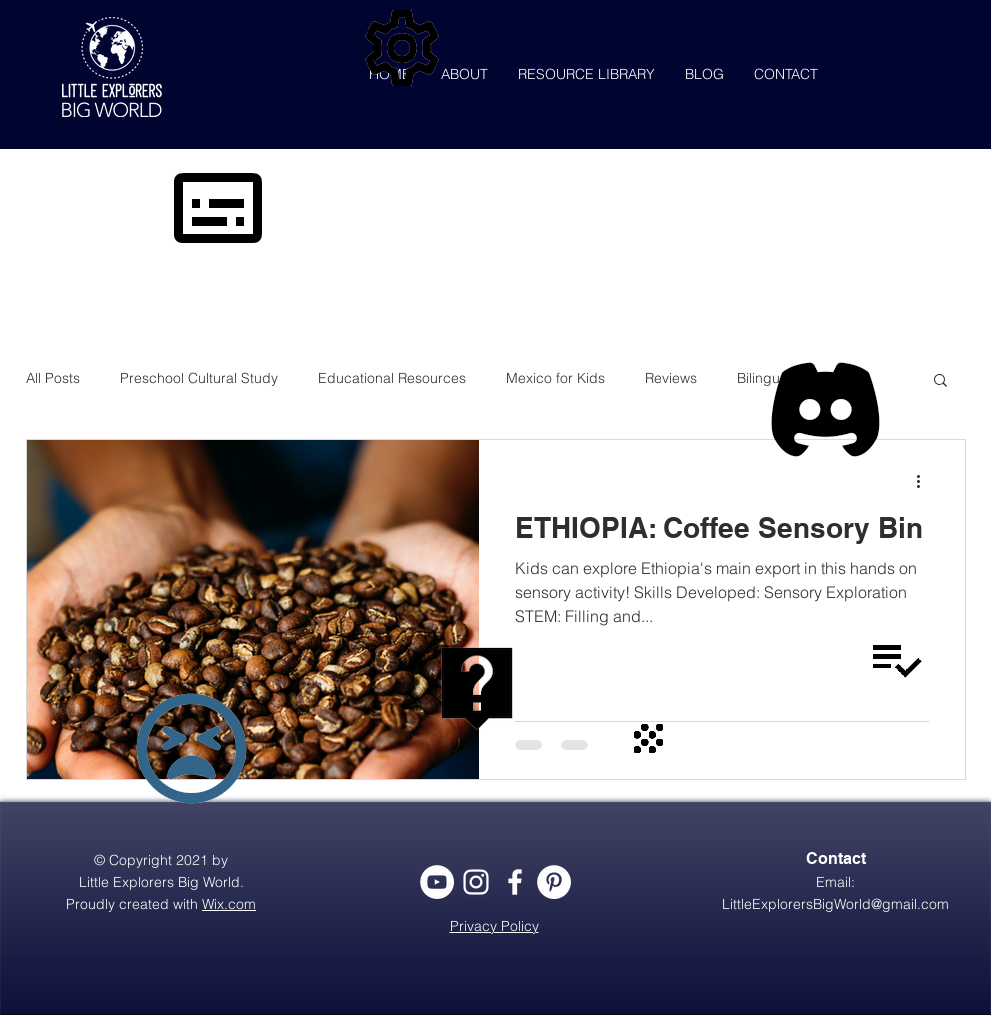 The height and width of the screenshot is (1015, 991). What do you see at coordinates (825, 409) in the screenshot?
I see `open Discord app` at bounding box center [825, 409].